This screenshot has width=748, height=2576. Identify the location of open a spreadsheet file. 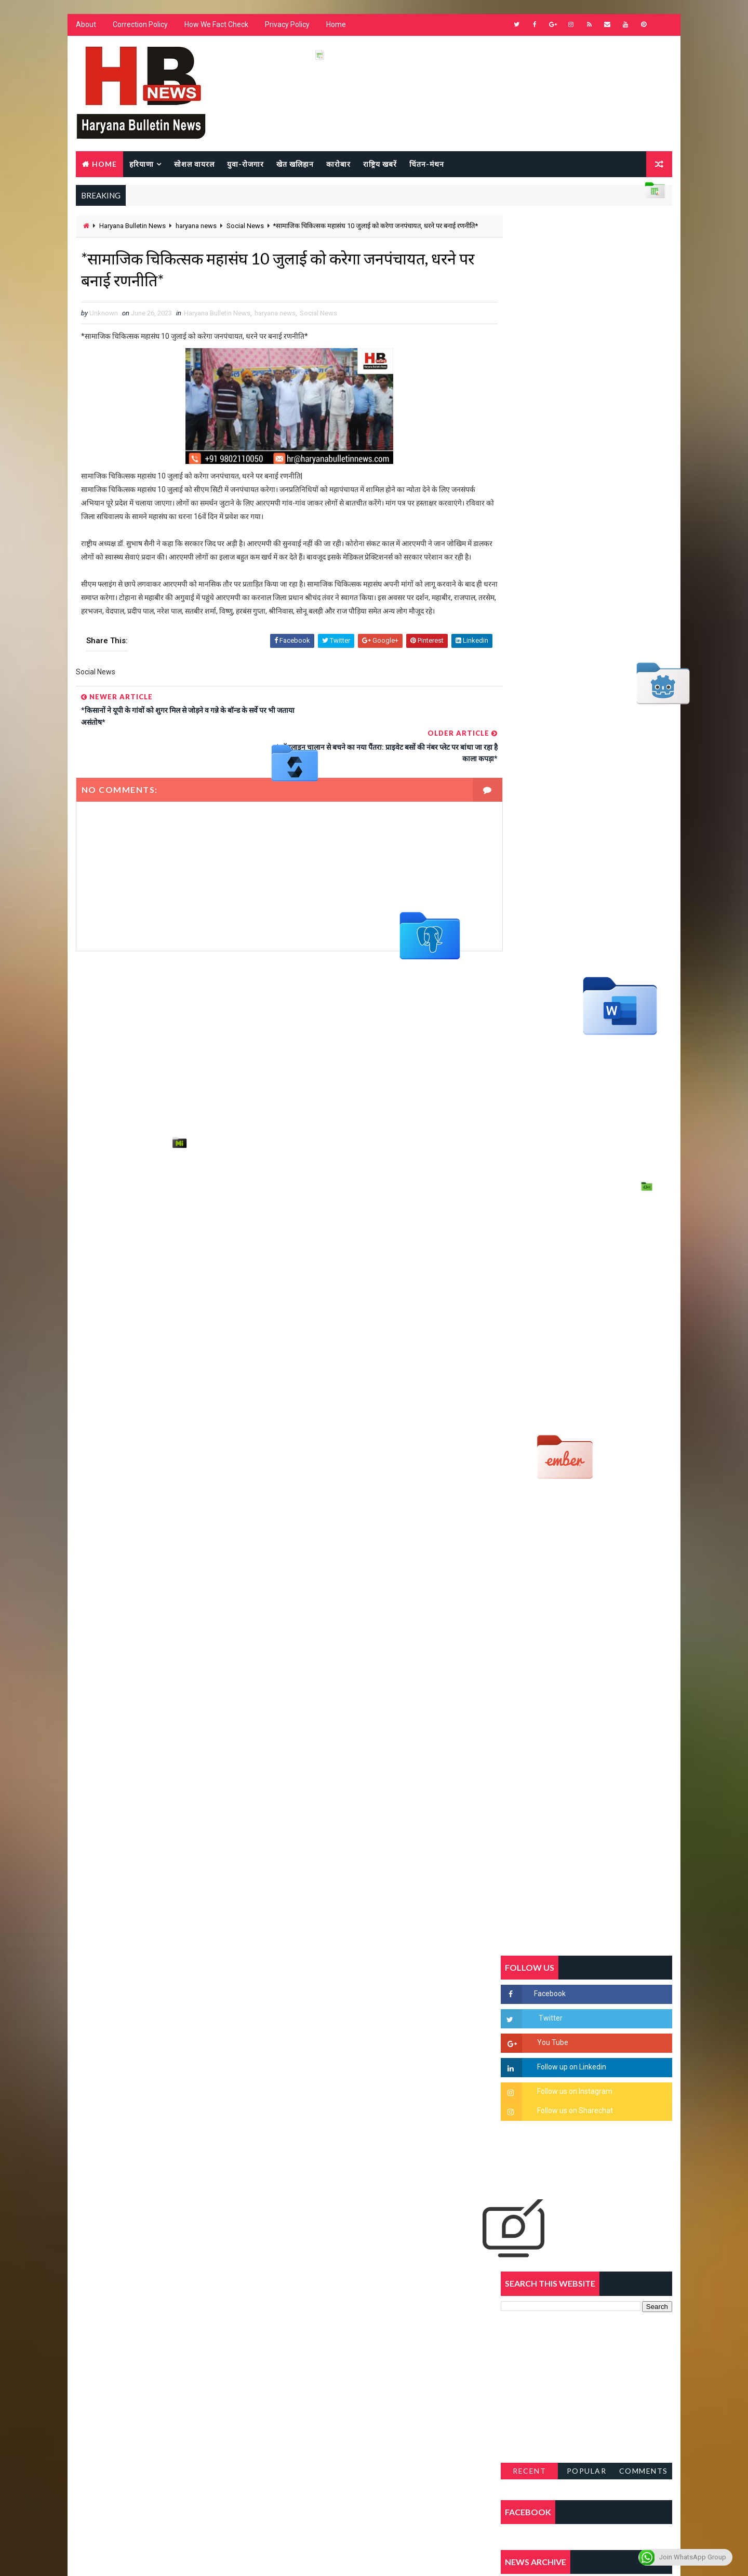
(319, 55).